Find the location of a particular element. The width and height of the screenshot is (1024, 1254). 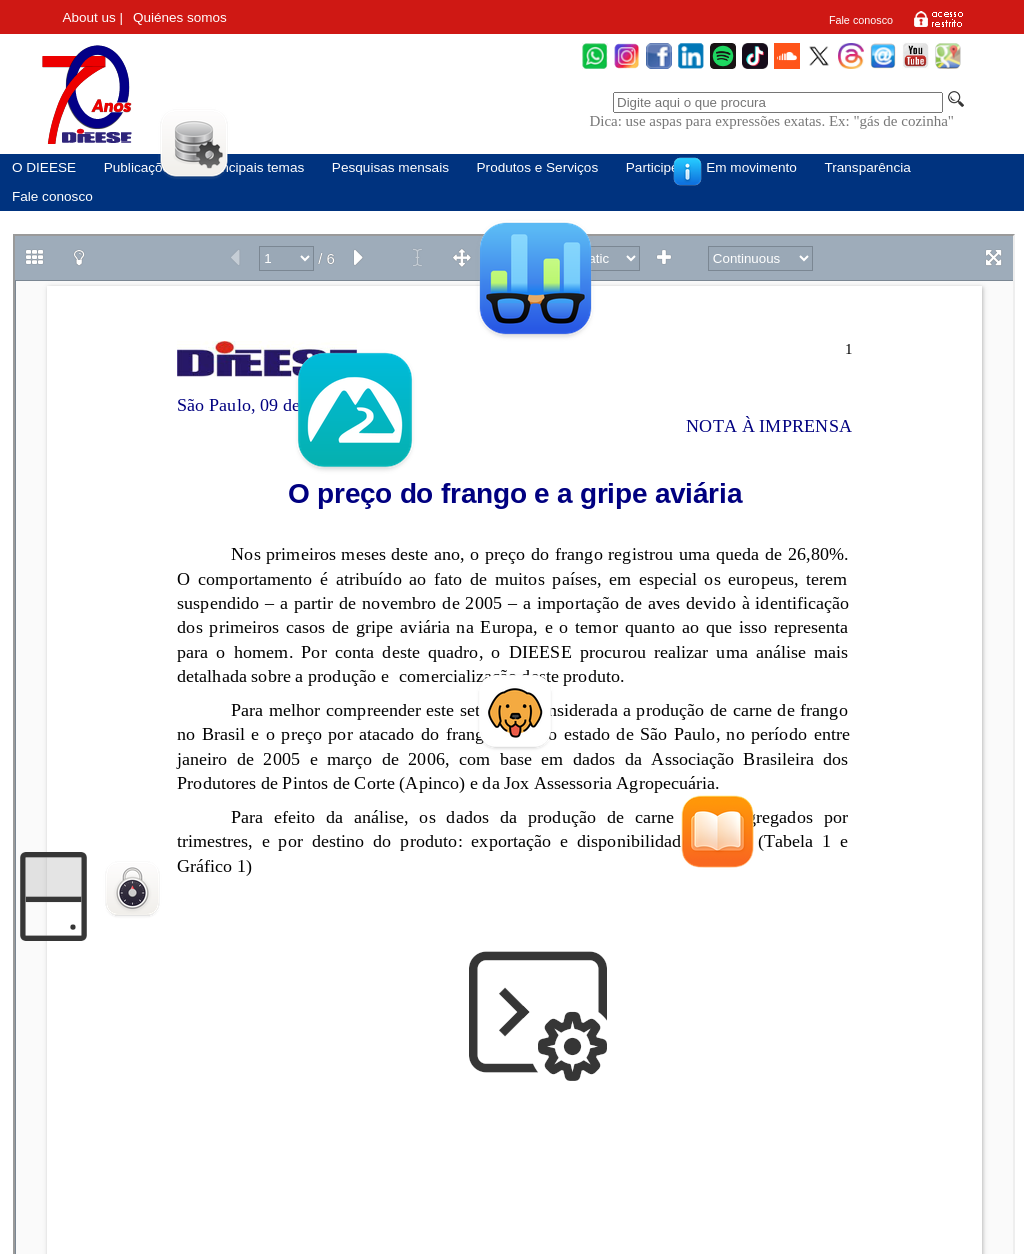

open the Books app is located at coordinates (717, 831).